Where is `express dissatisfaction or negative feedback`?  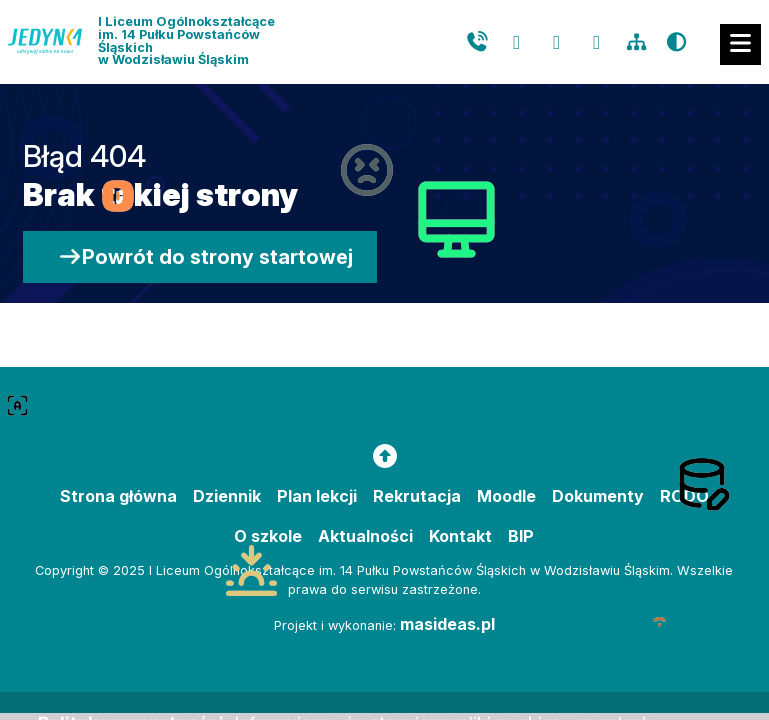 express dissatisfaction or negative feedback is located at coordinates (367, 170).